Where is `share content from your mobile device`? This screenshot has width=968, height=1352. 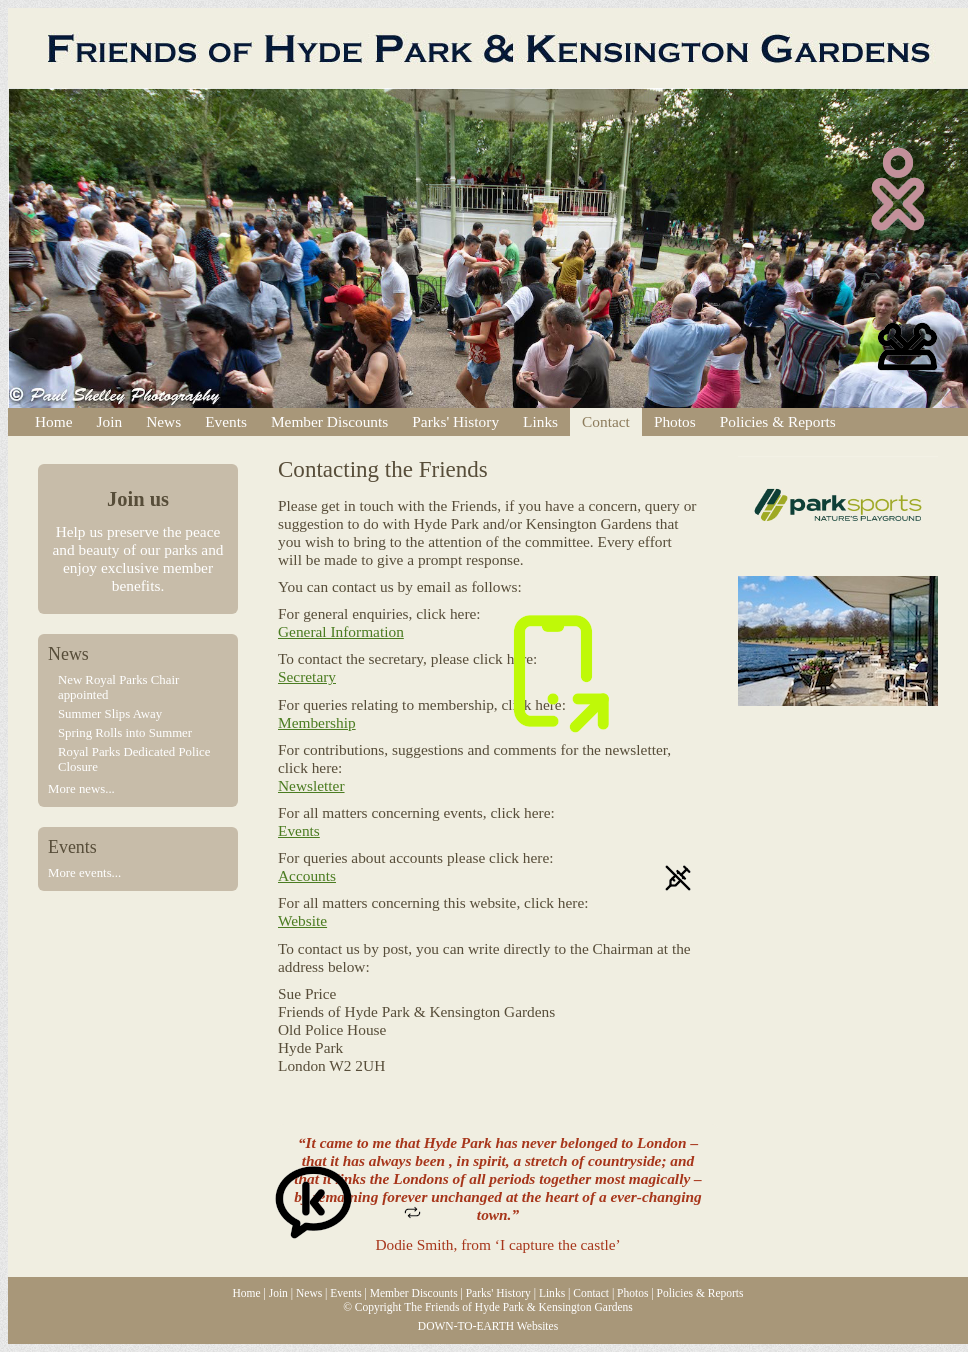 share content from your mobile device is located at coordinates (553, 671).